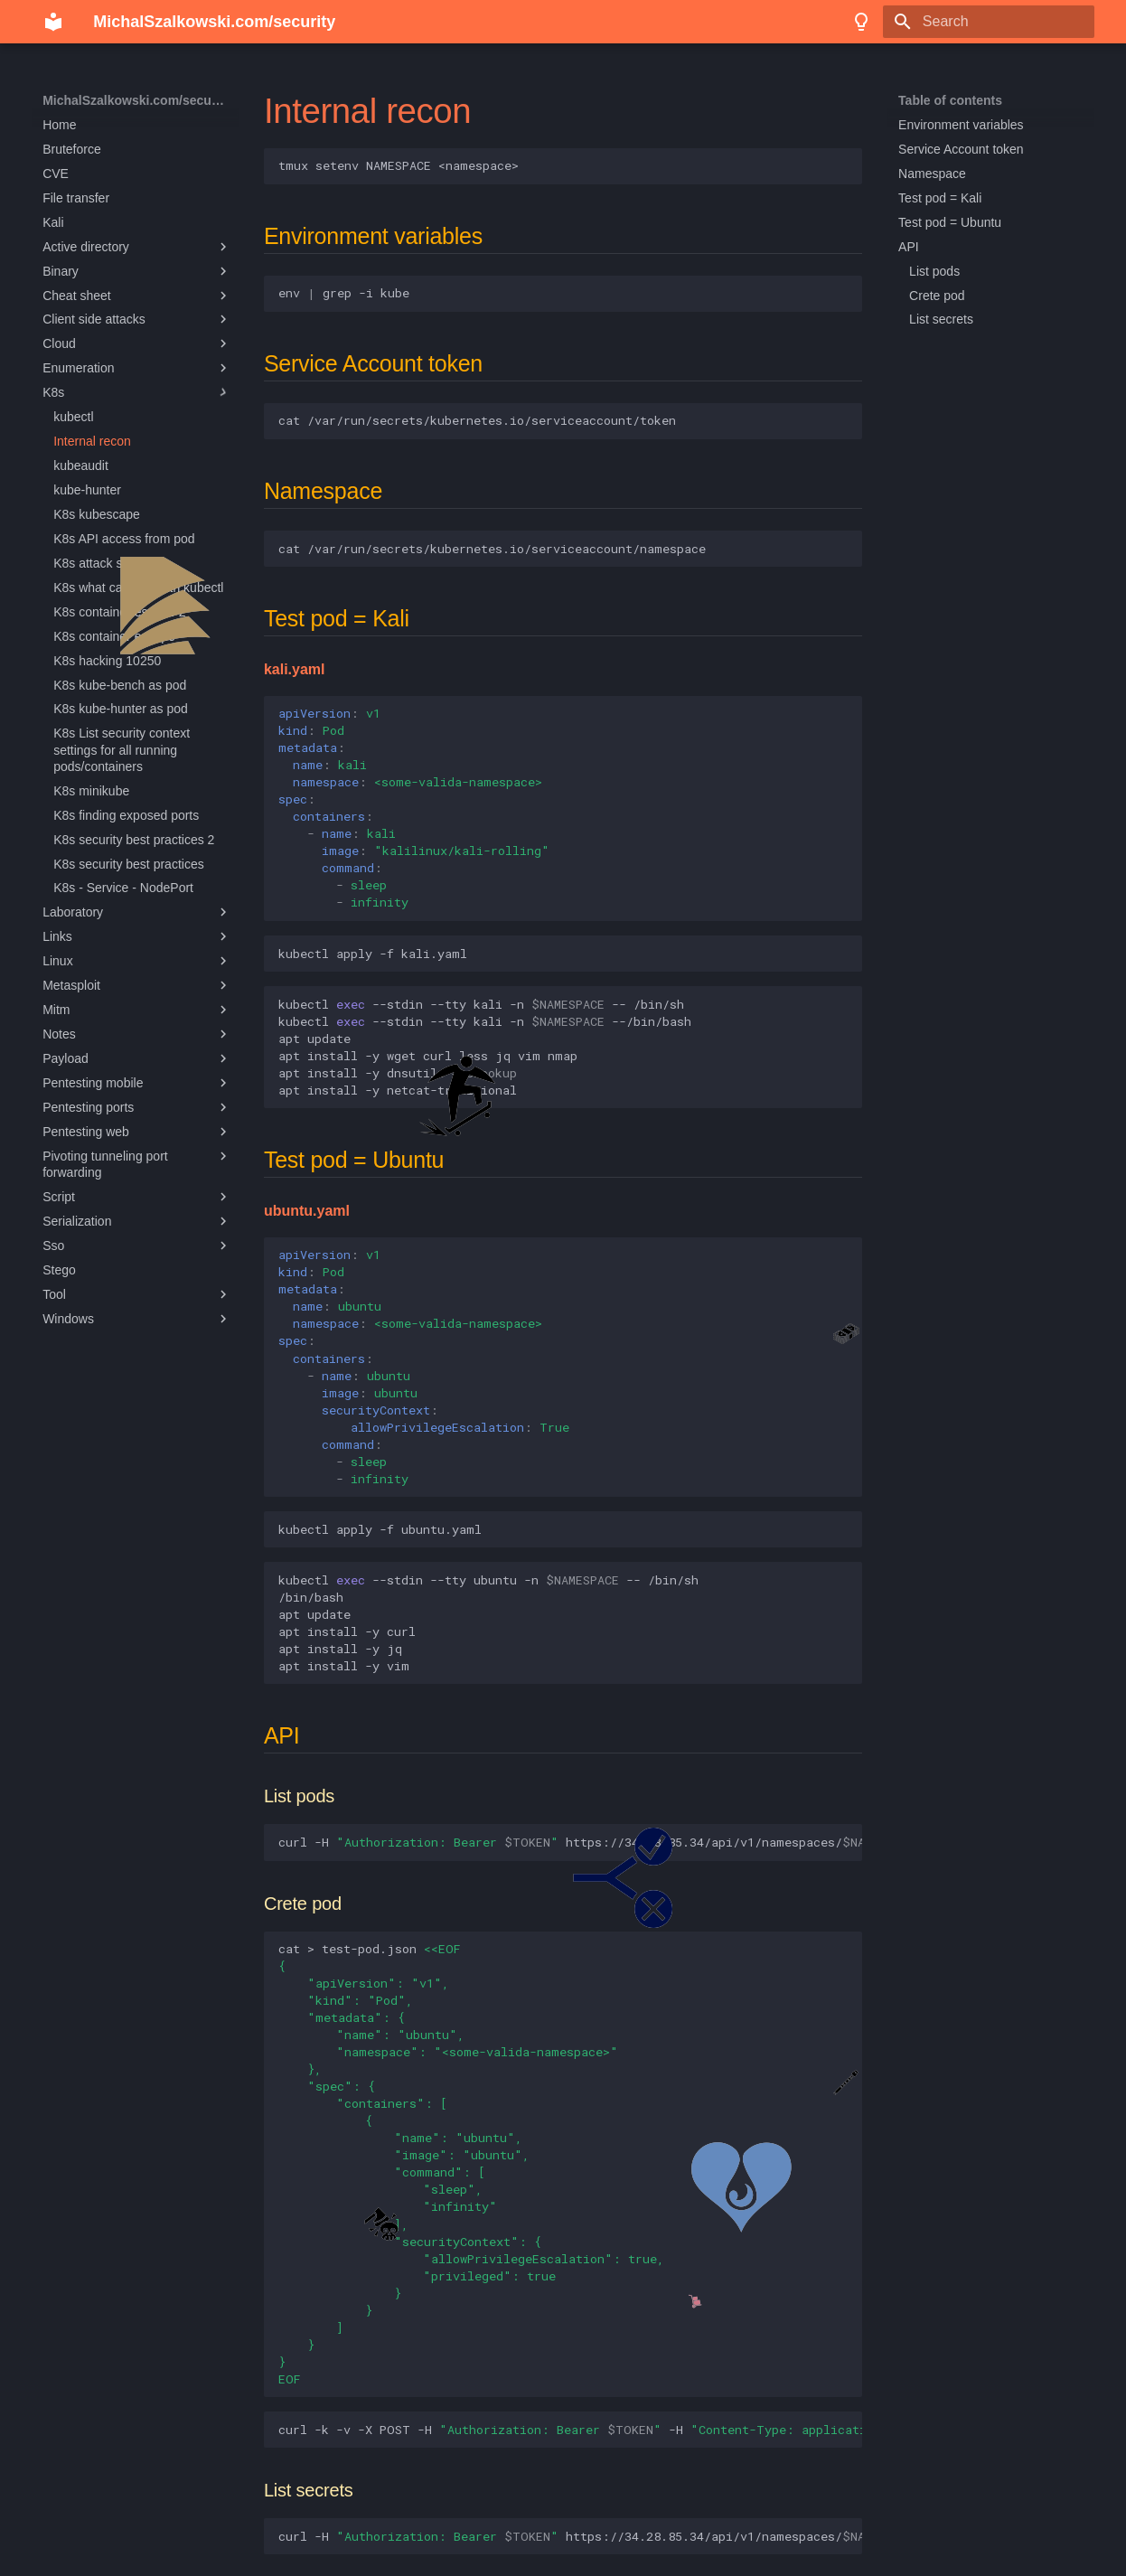 The image size is (1126, 2576). I want to click on donate blood or health resource, so click(741, 2185).